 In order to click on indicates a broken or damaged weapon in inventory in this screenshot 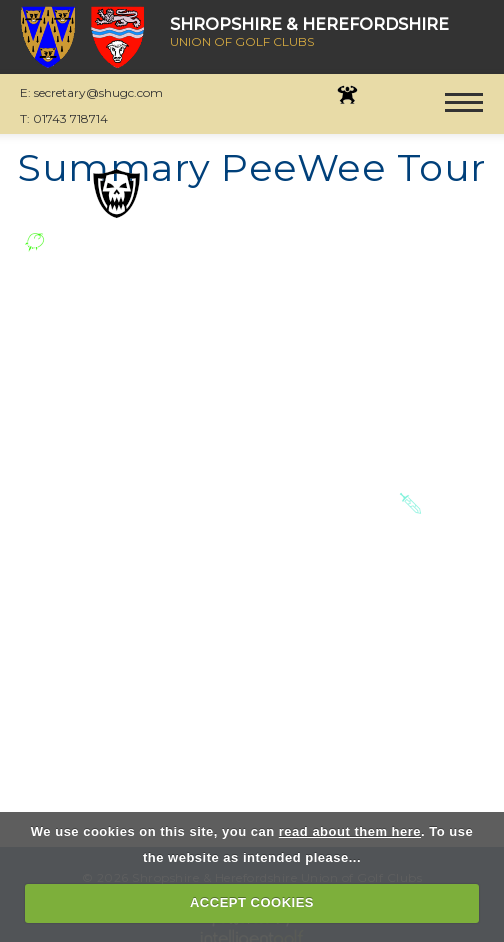, I will do `click(410, 503)`.